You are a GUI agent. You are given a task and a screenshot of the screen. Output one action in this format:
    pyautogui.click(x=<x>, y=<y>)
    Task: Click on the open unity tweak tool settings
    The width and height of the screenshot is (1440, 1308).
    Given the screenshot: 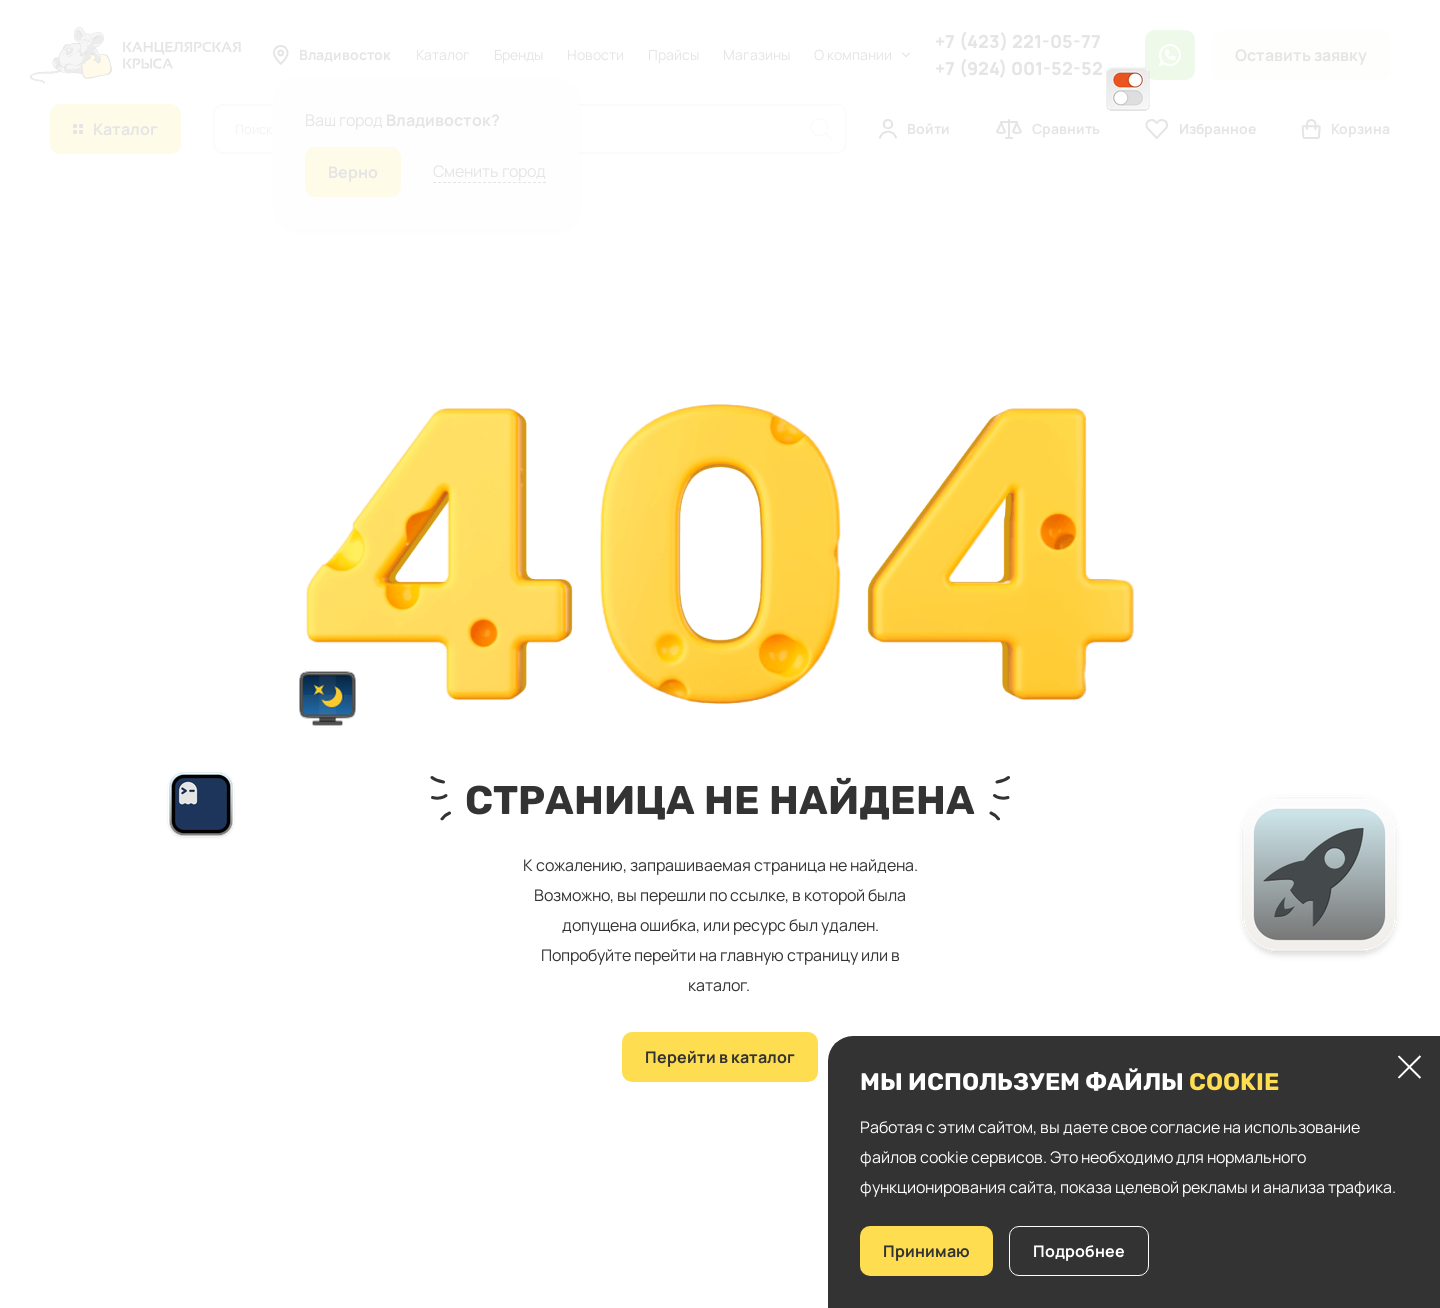 What is the action you would take?
    pyautogui.click(x=1128, y=89)
    